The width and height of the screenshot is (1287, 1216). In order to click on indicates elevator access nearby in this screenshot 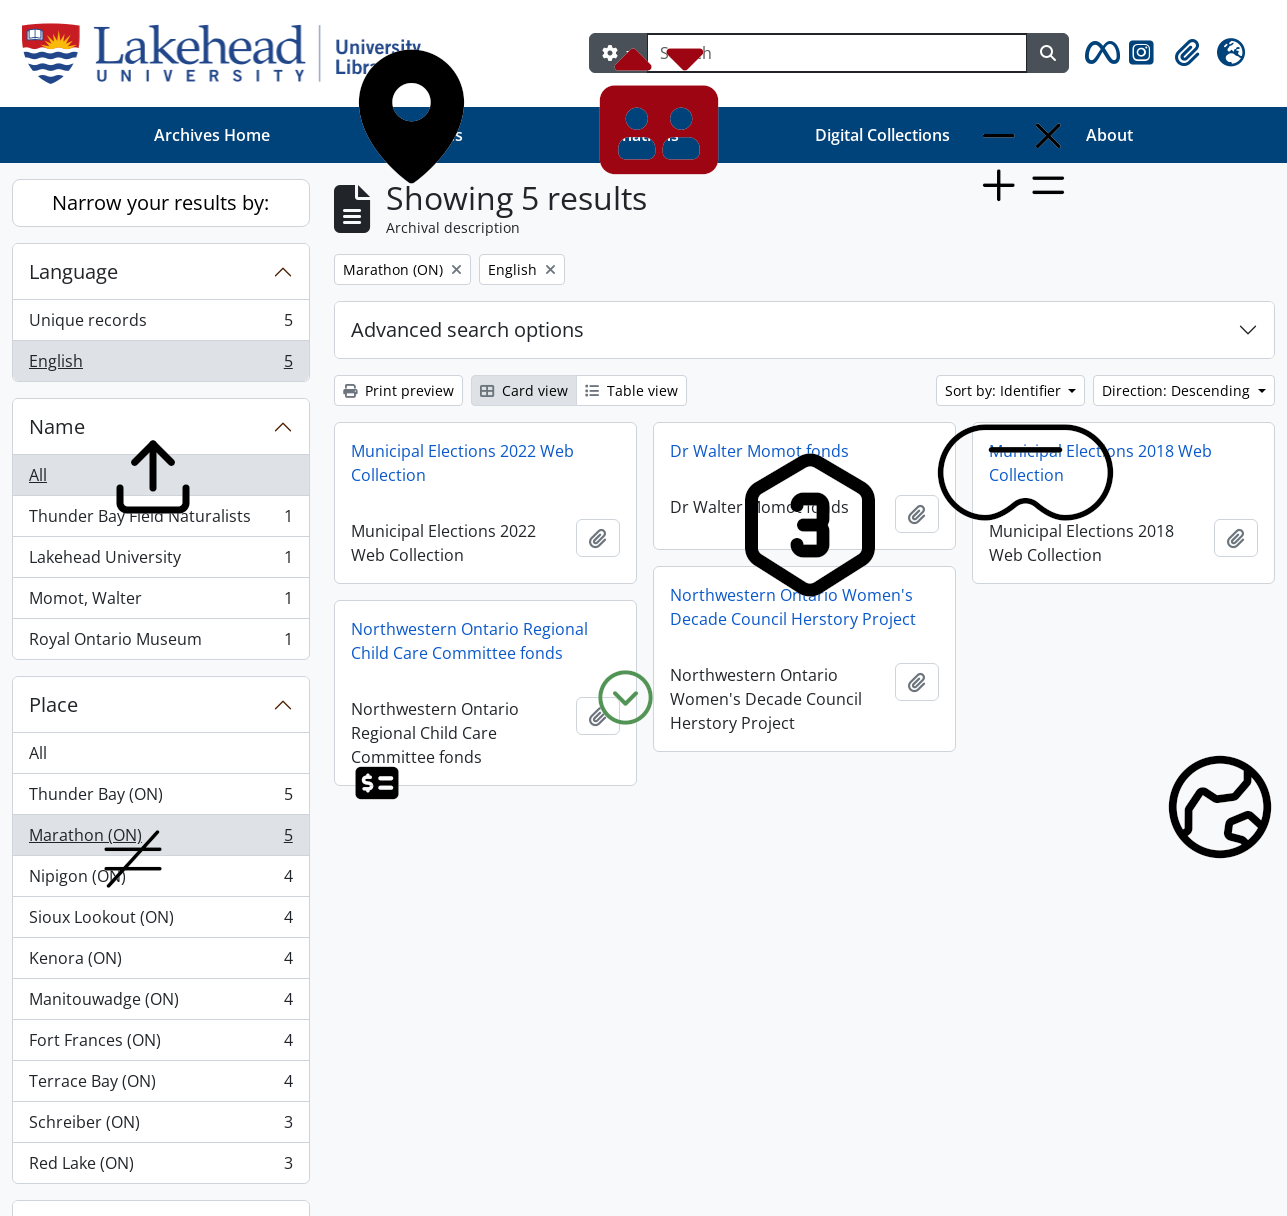, I will do `click(659, 115)`.